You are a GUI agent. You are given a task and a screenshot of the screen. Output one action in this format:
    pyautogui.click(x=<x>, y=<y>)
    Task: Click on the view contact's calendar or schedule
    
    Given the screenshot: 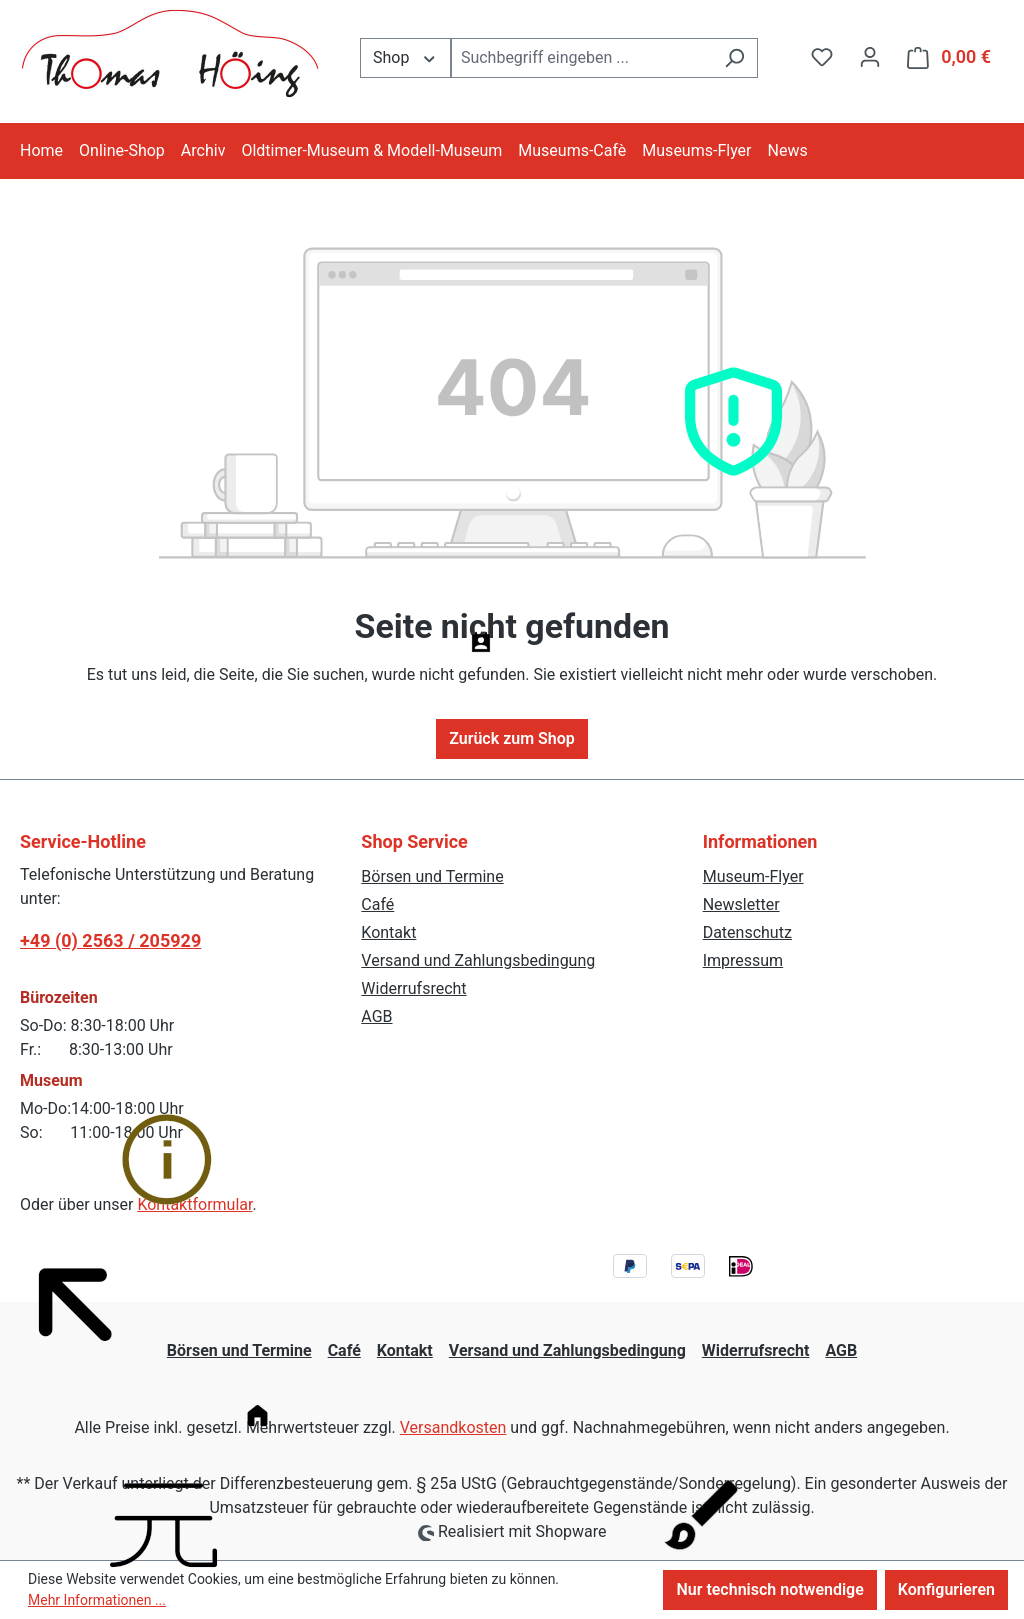 What is the action you would take?
    pyautogui.click(x=481, y=643)
    